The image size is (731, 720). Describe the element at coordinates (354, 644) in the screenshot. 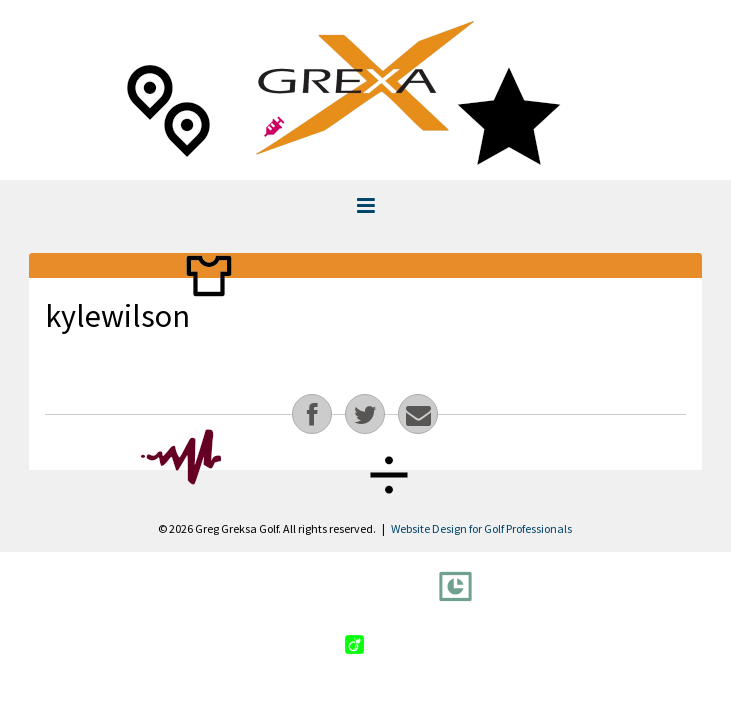

I see `viadeo social network logo` at that location.